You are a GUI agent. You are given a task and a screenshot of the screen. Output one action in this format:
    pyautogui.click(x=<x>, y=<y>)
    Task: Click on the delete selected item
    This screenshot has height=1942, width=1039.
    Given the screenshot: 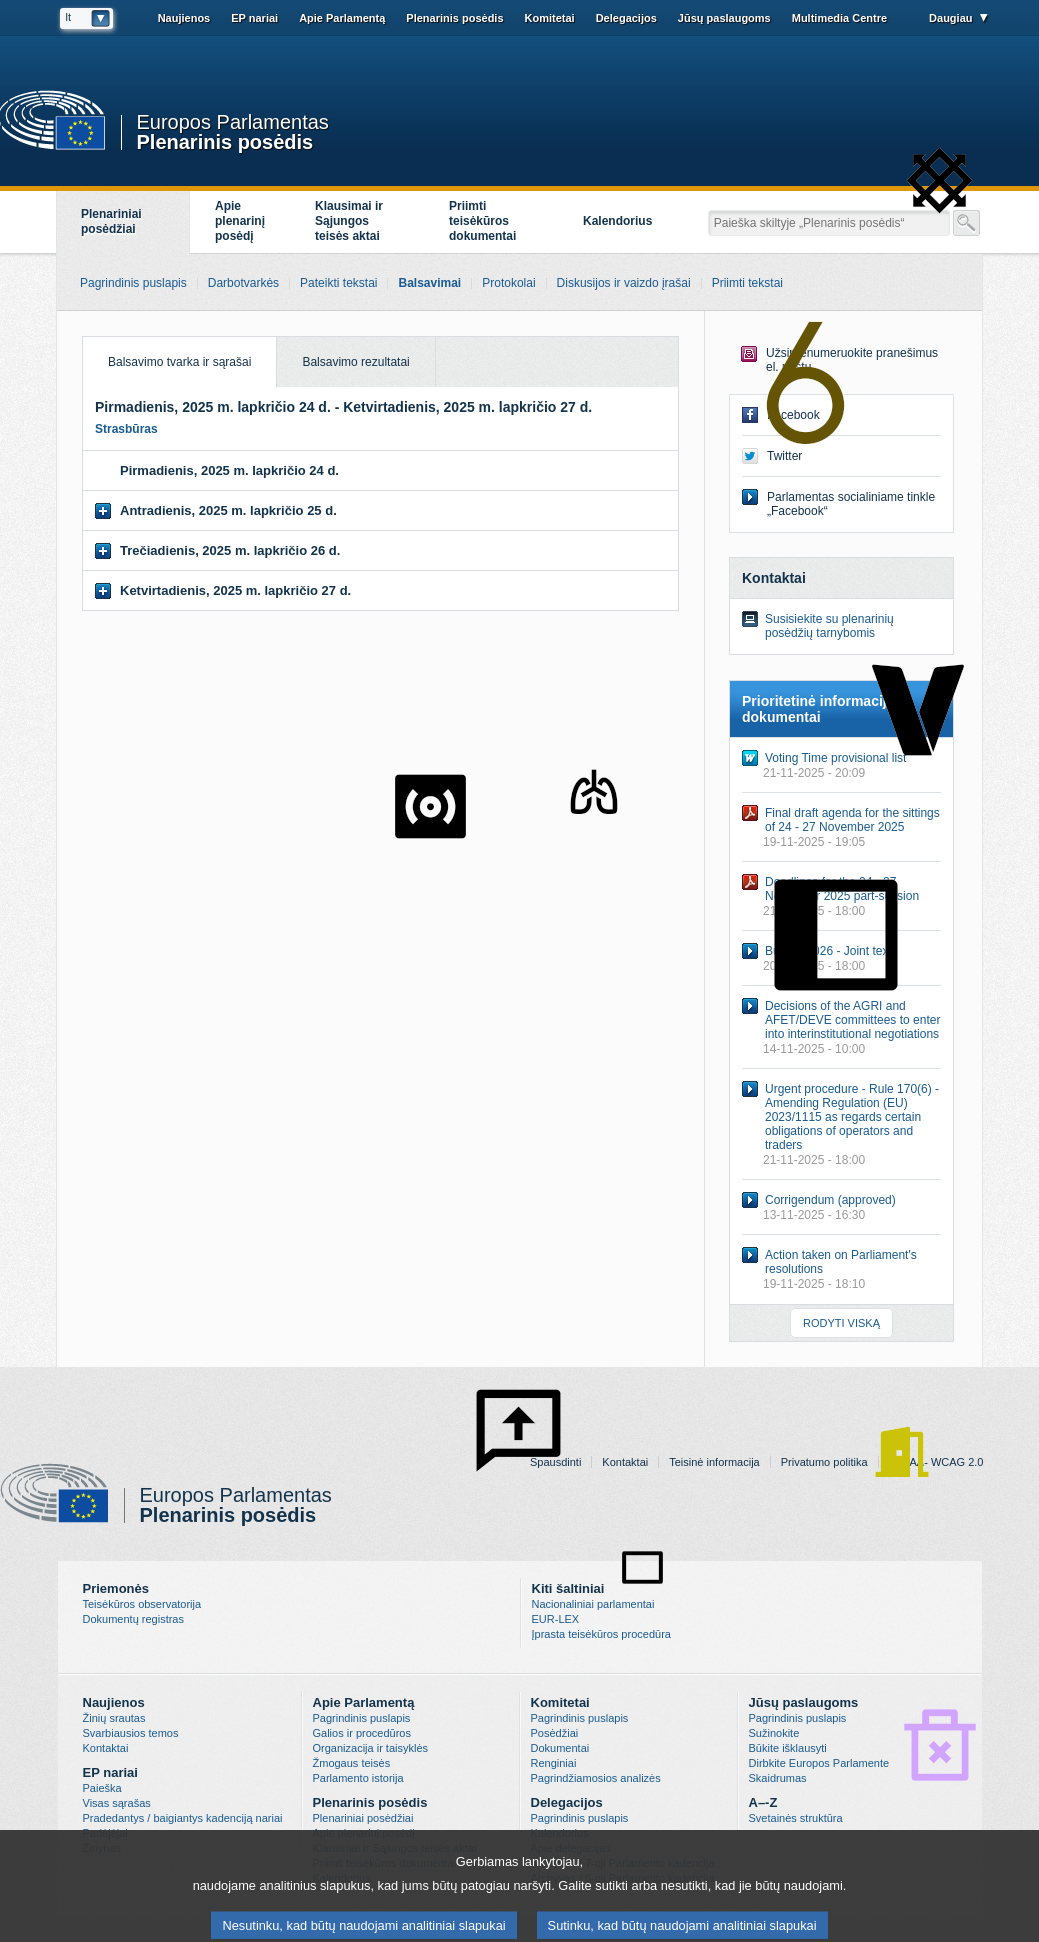 What is the action you would take?
    pyautogui.click(x=940, y=1745)
    